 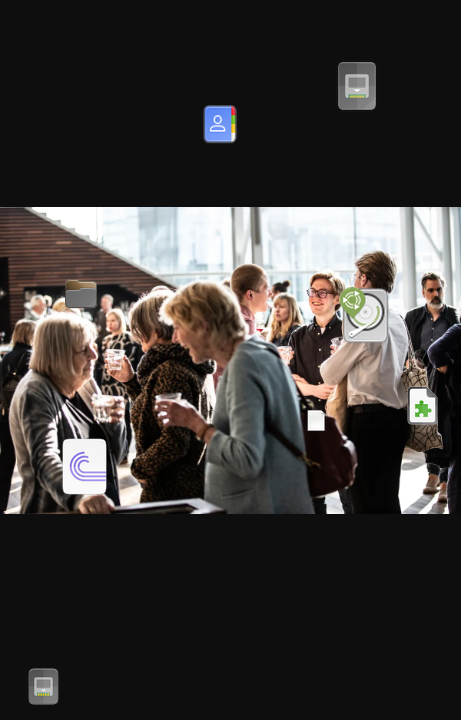 What do you see at coordinates (316, 420) in the screenshot?
I see `a text or document file preview` at bounding box center [316, 420].